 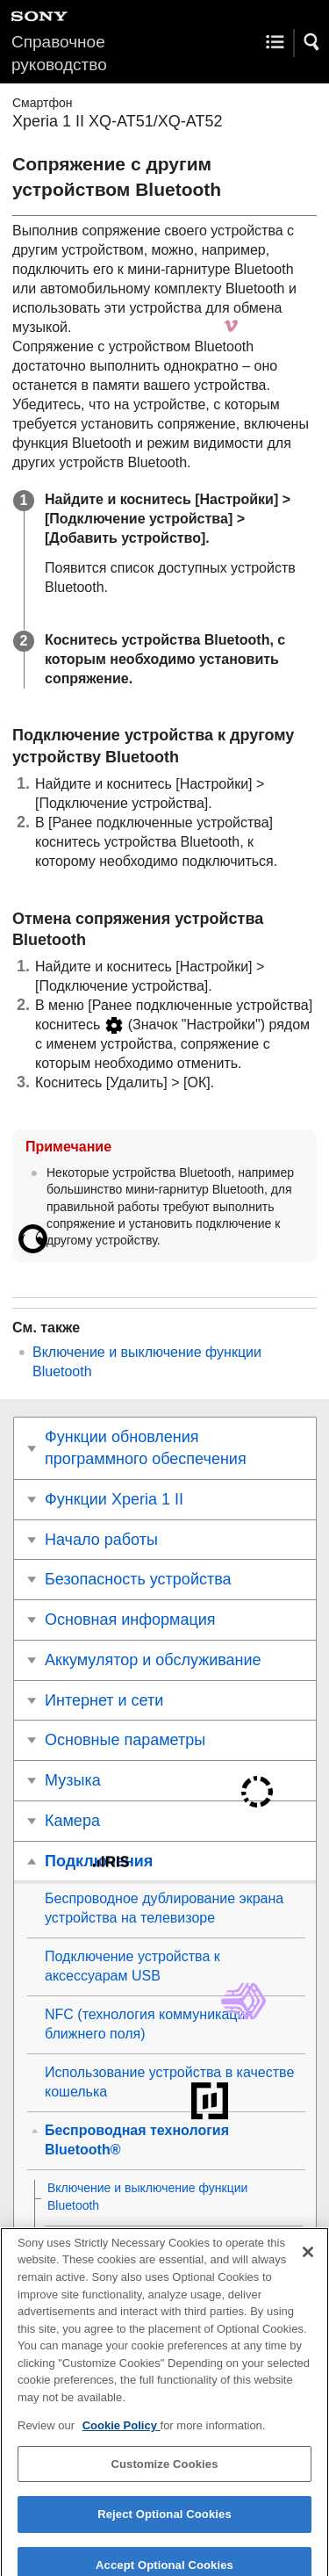 I want to click on open the Vimeo app, so click(x=231, y=326).